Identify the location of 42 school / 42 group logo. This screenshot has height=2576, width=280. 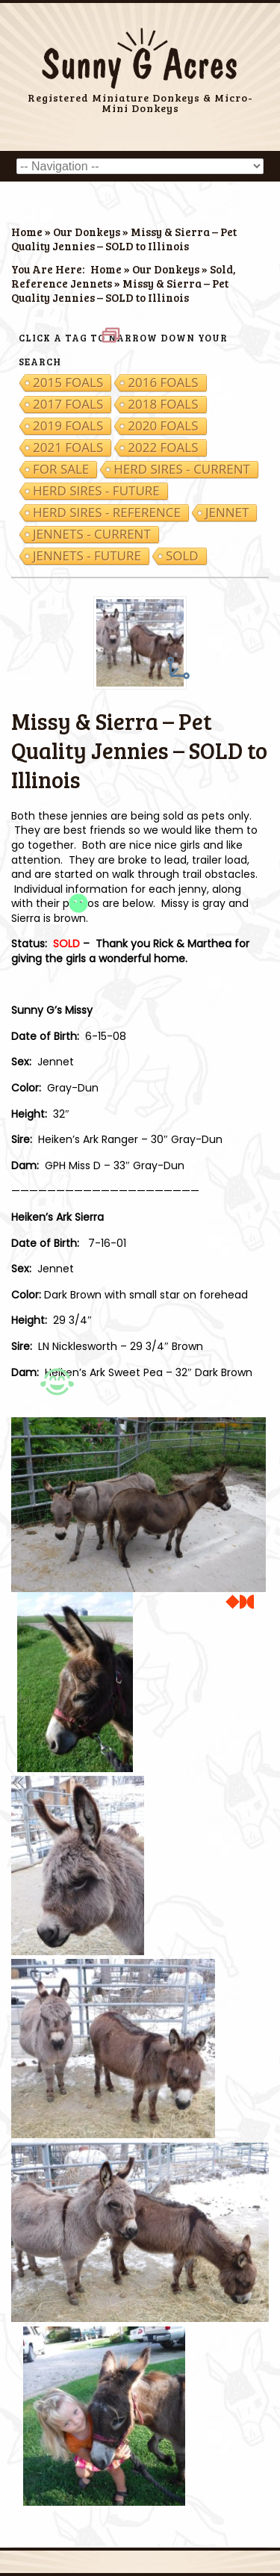
(240, 1602).